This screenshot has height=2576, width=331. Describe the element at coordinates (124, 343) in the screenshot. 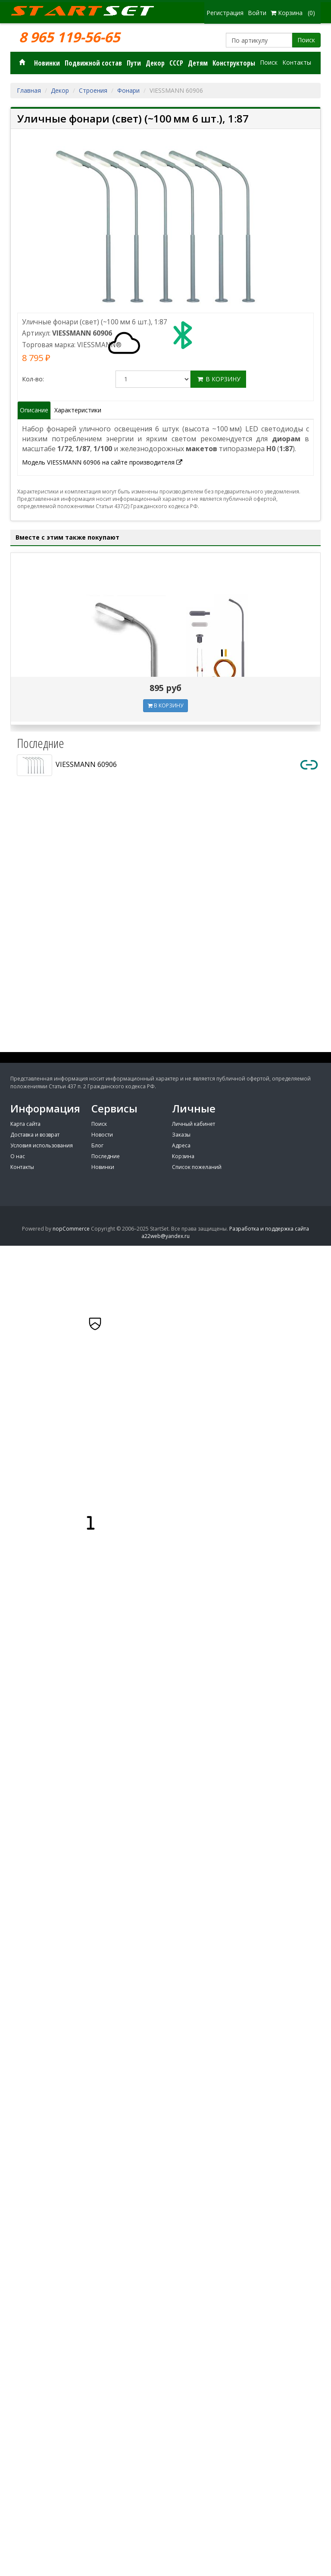

I see `indicates cloudy weather conditions` at that location.